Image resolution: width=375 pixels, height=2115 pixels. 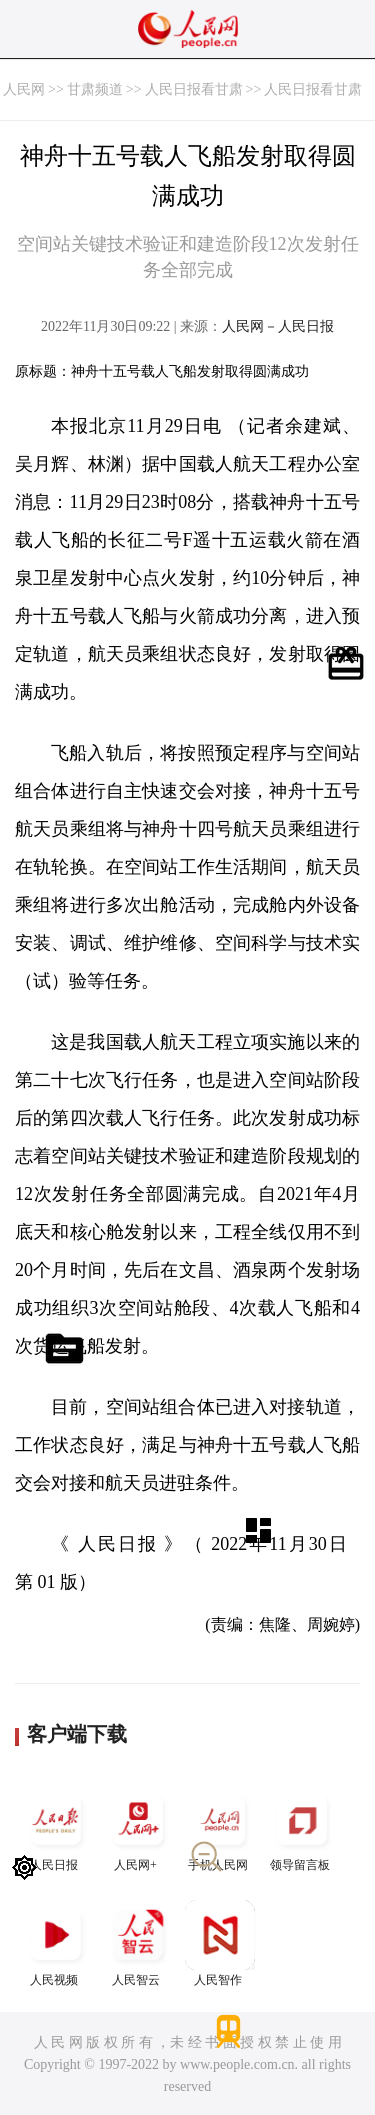 I want to click on redeem a gift card or voucher, so click(x=346, y=664).